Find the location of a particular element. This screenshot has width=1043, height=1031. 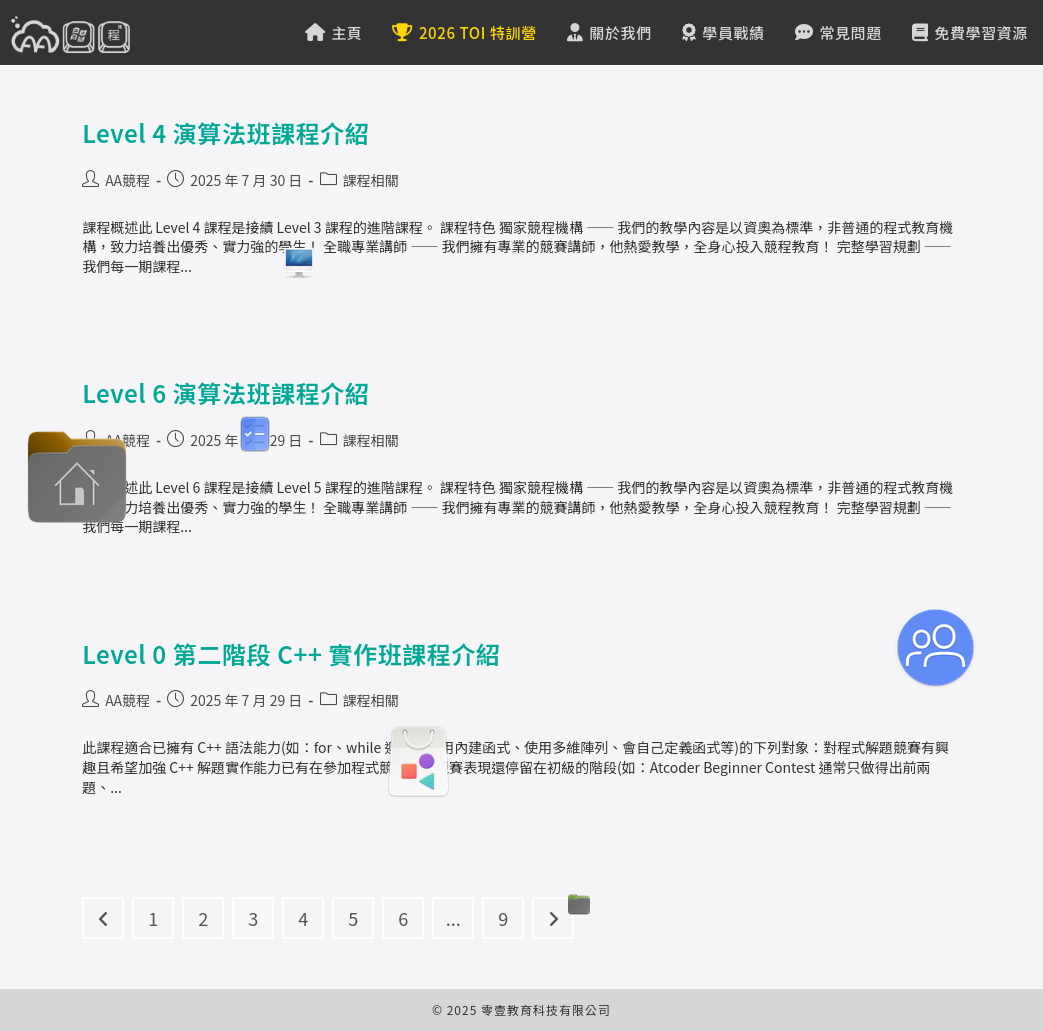

open the to-do list app is located at coordinates (255, 434).